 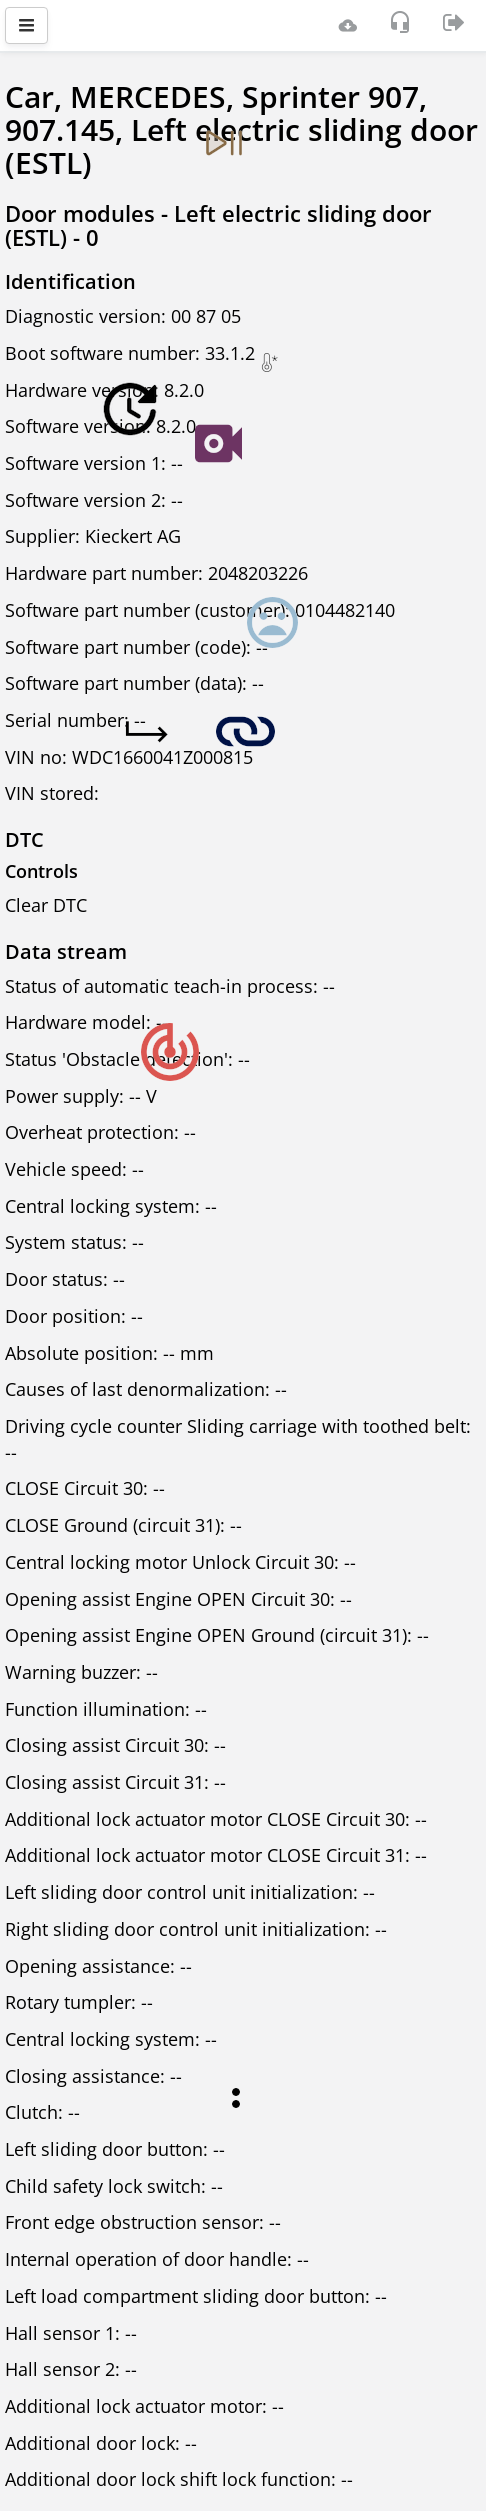 I want to click on access more options or actions, so click(x=236, y=2098).